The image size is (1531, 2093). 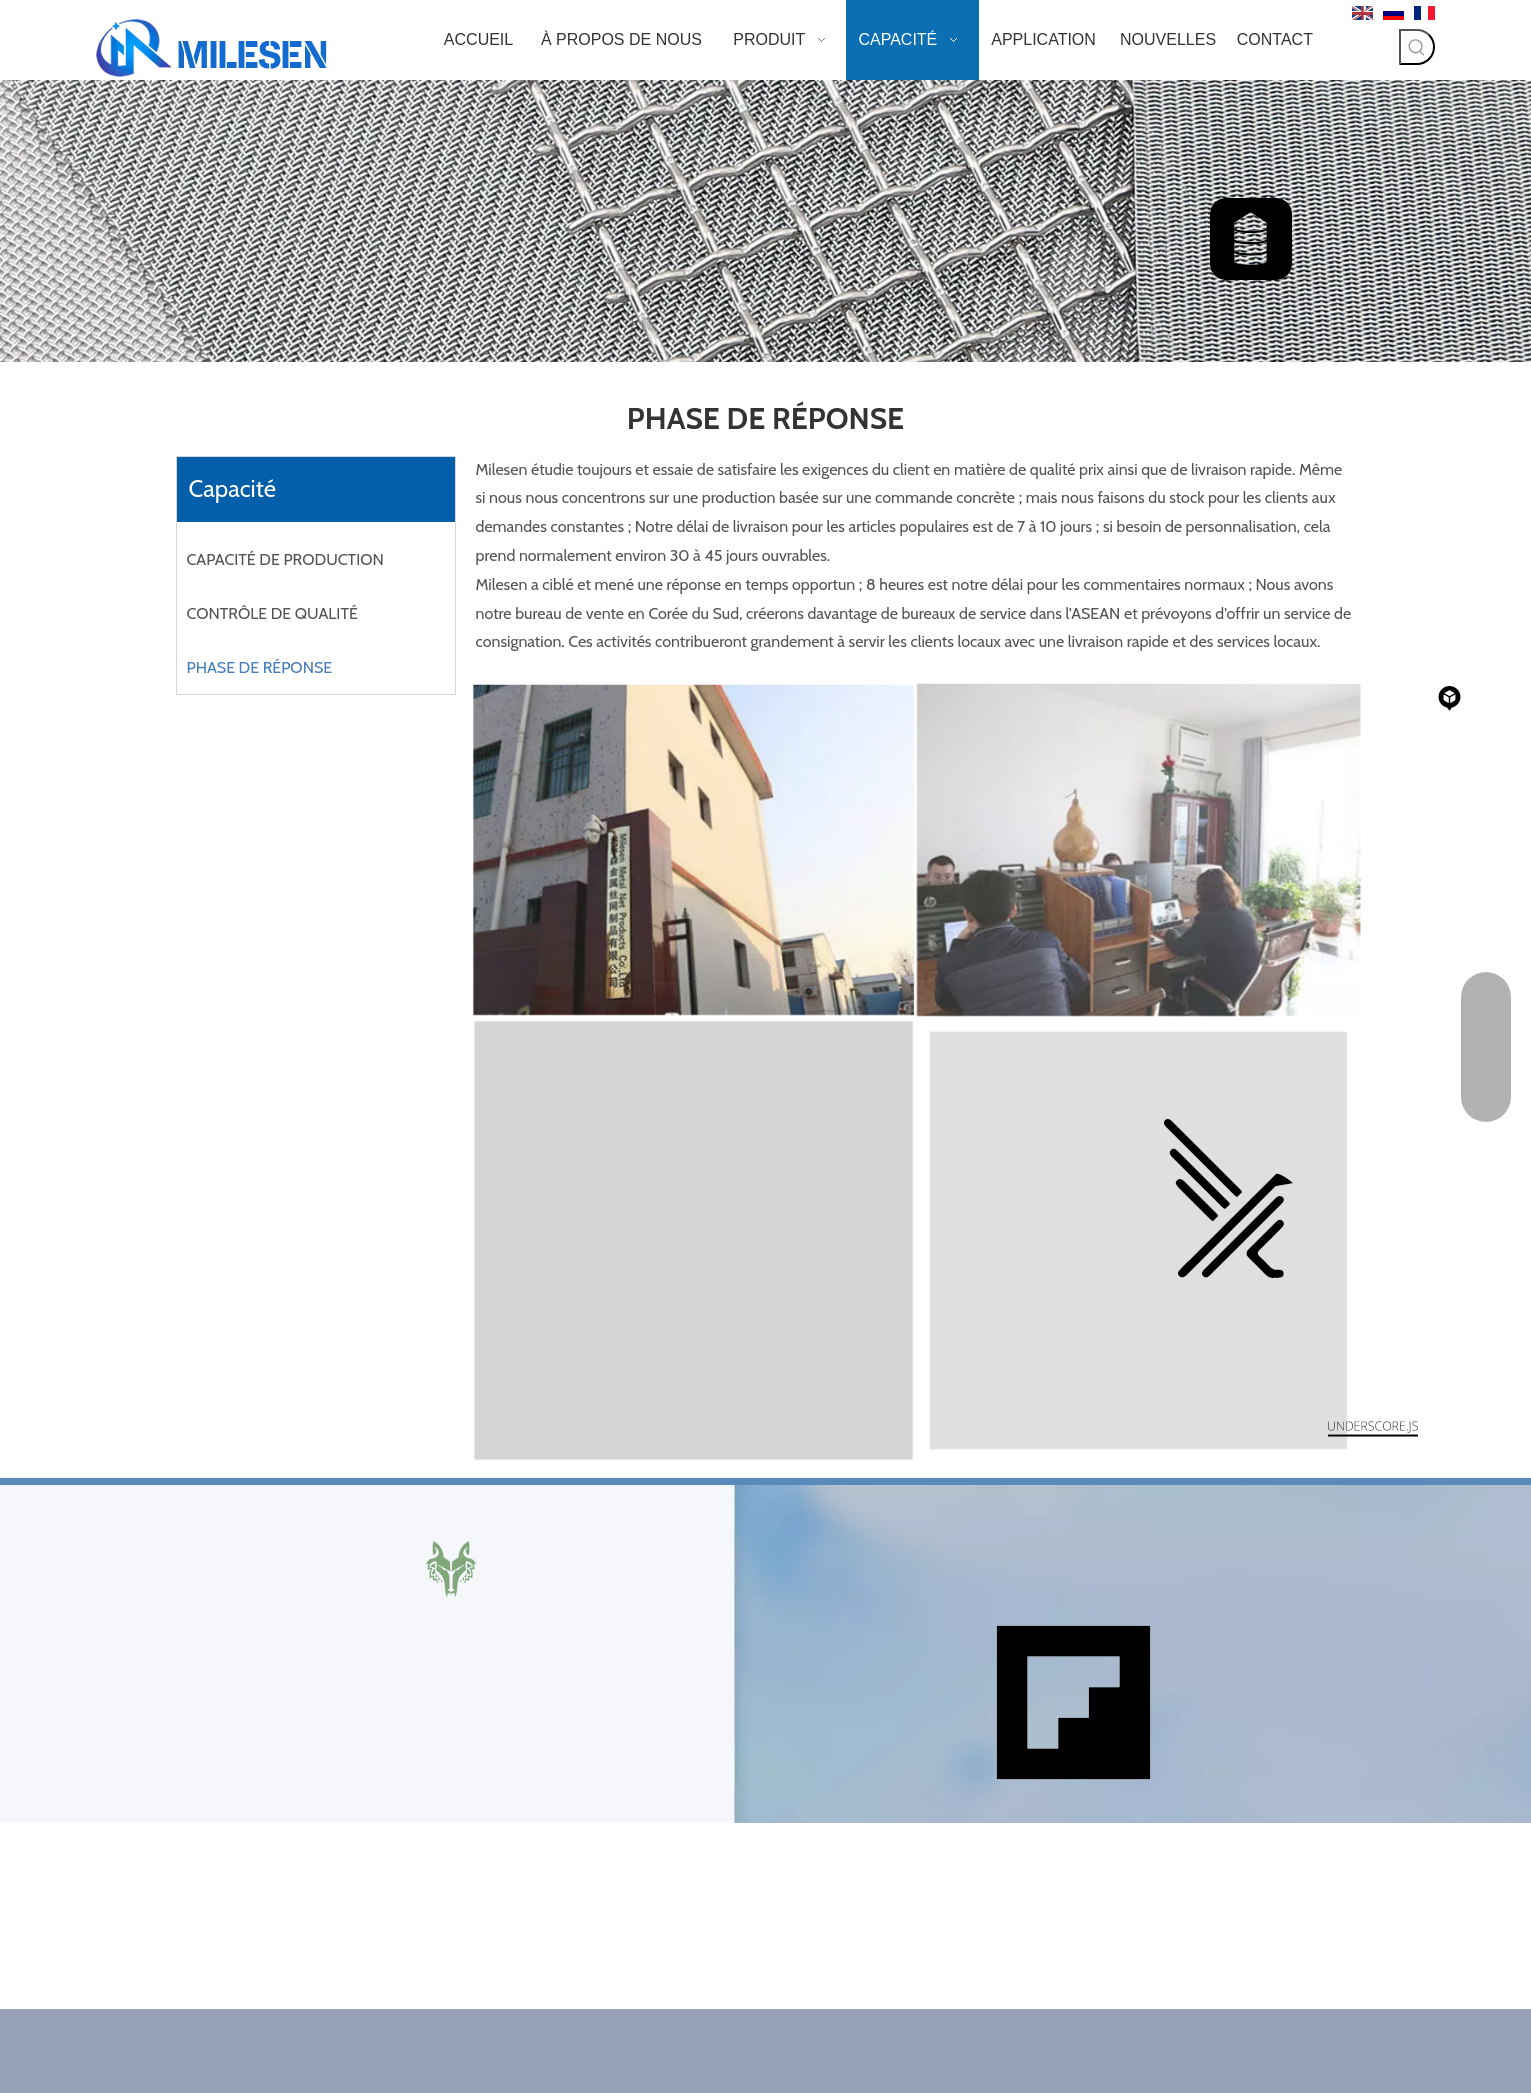 What do you see at coordinates (1373, 1429) in the screenshot?
I see `underscore.js library logo` at bounding box center [1373, 1429].